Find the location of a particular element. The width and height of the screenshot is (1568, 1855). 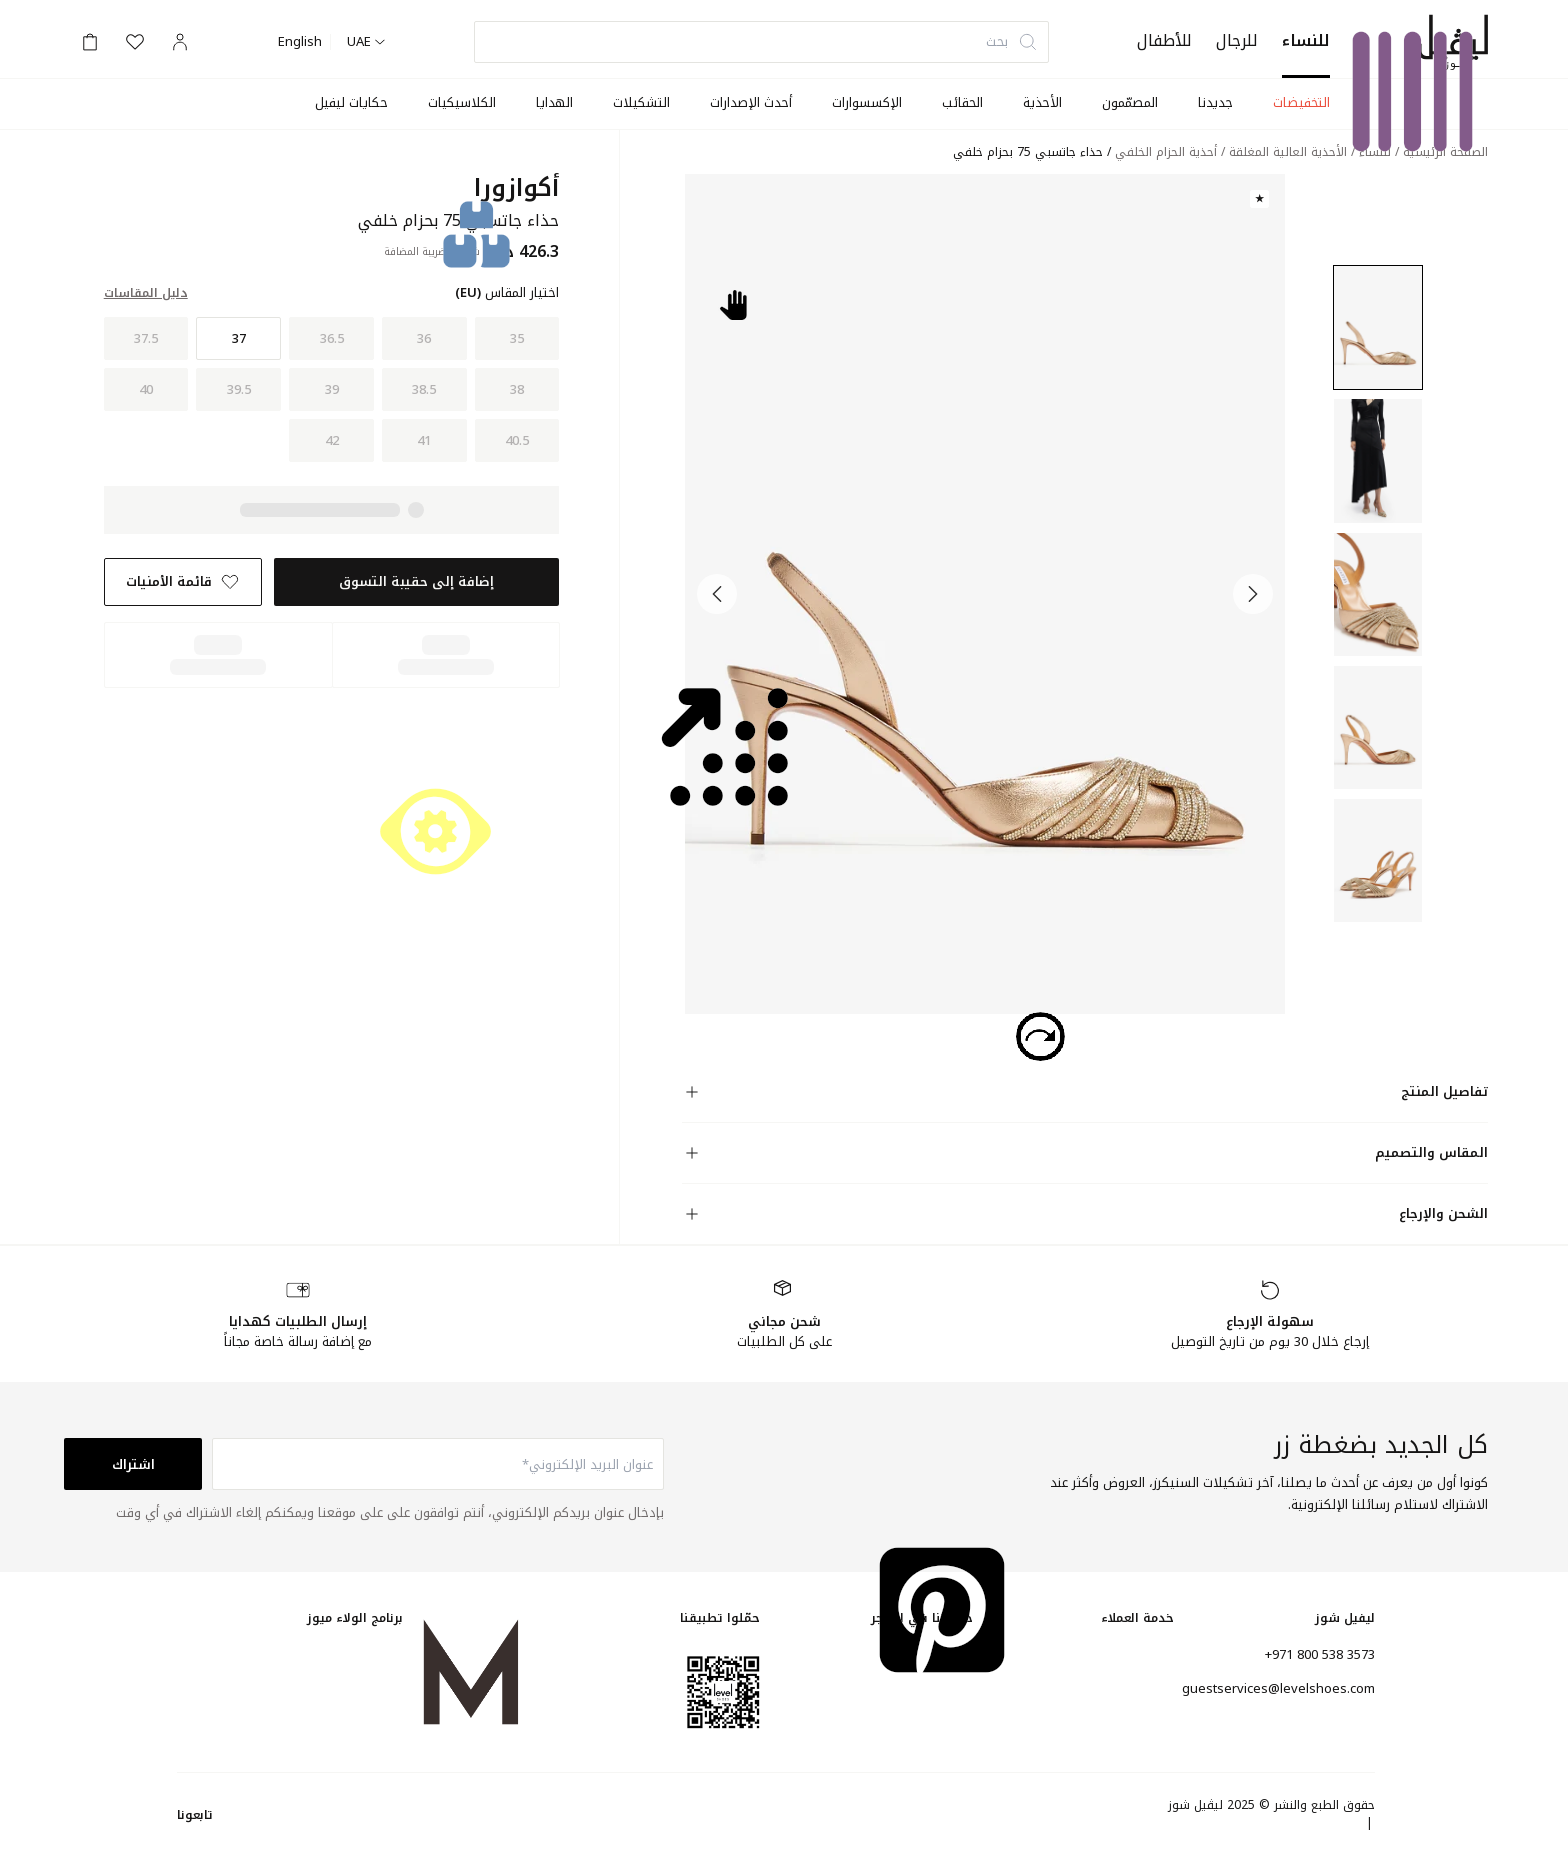

export or share data is located at coordinates (729, 747).